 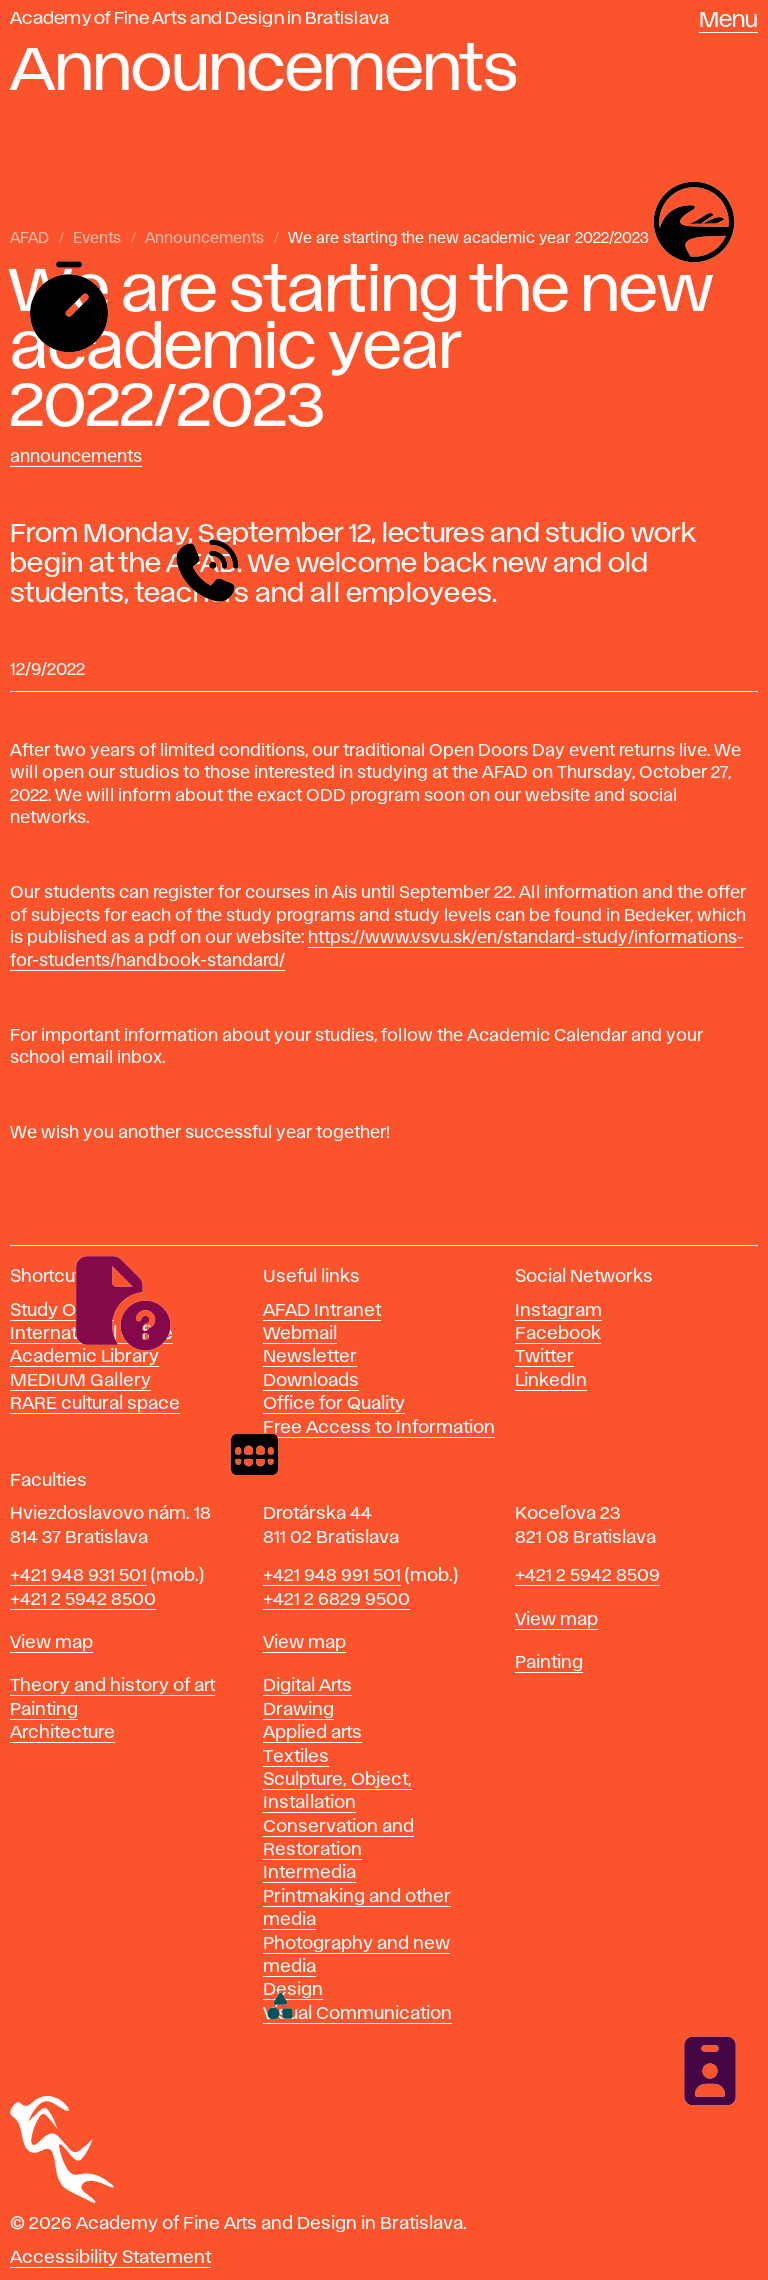 I want to click on view user identification or profile badge, so click(x=710, y=2071).